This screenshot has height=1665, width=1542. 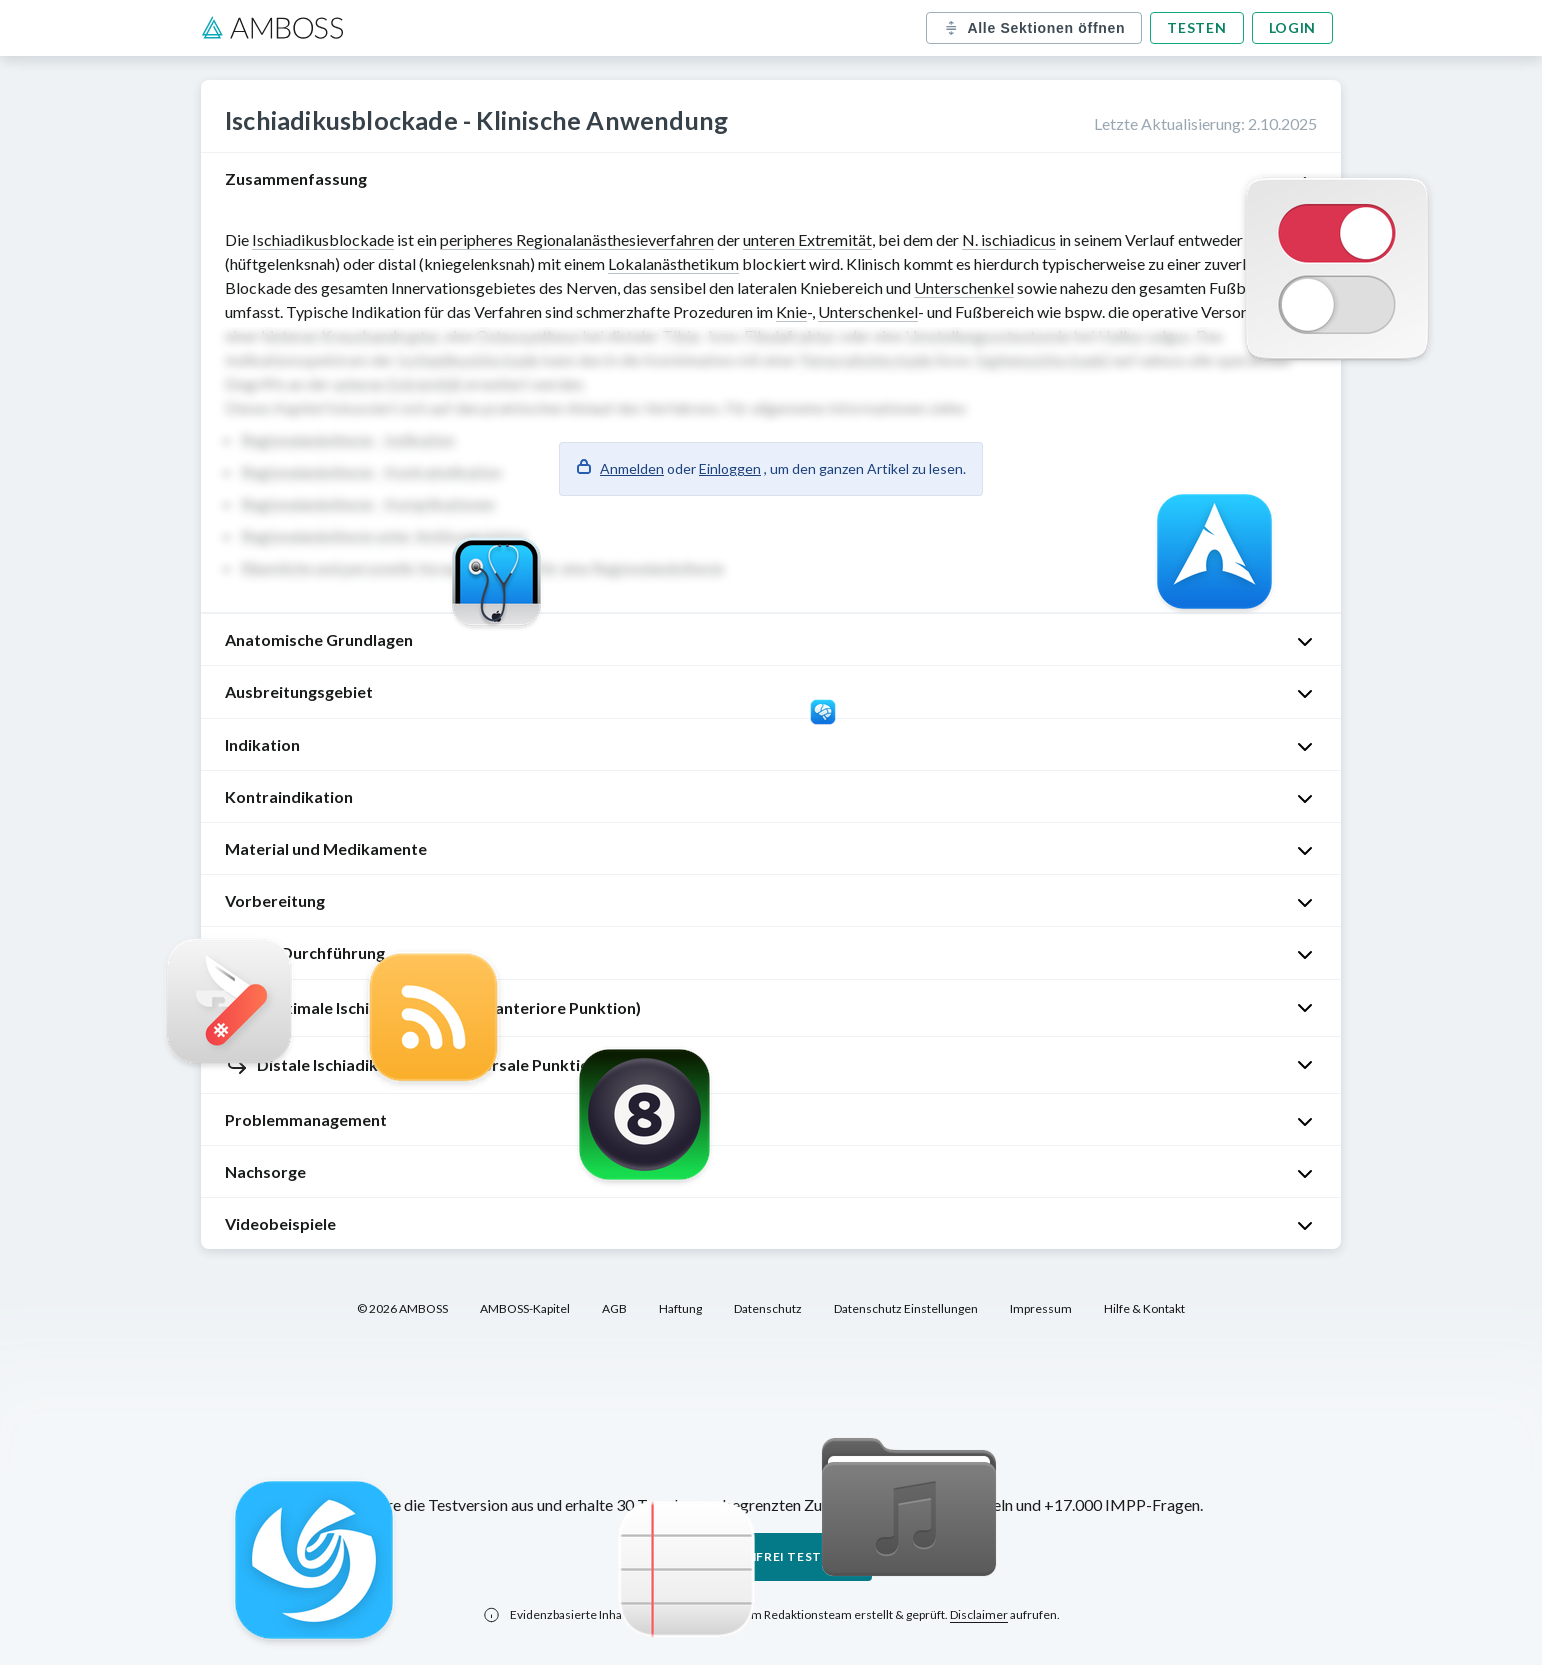 What do you see at coordinates (1337, 269) in the screenshot?
I see `open system tweaks or settings customization` at bounding box center [1337, 269].